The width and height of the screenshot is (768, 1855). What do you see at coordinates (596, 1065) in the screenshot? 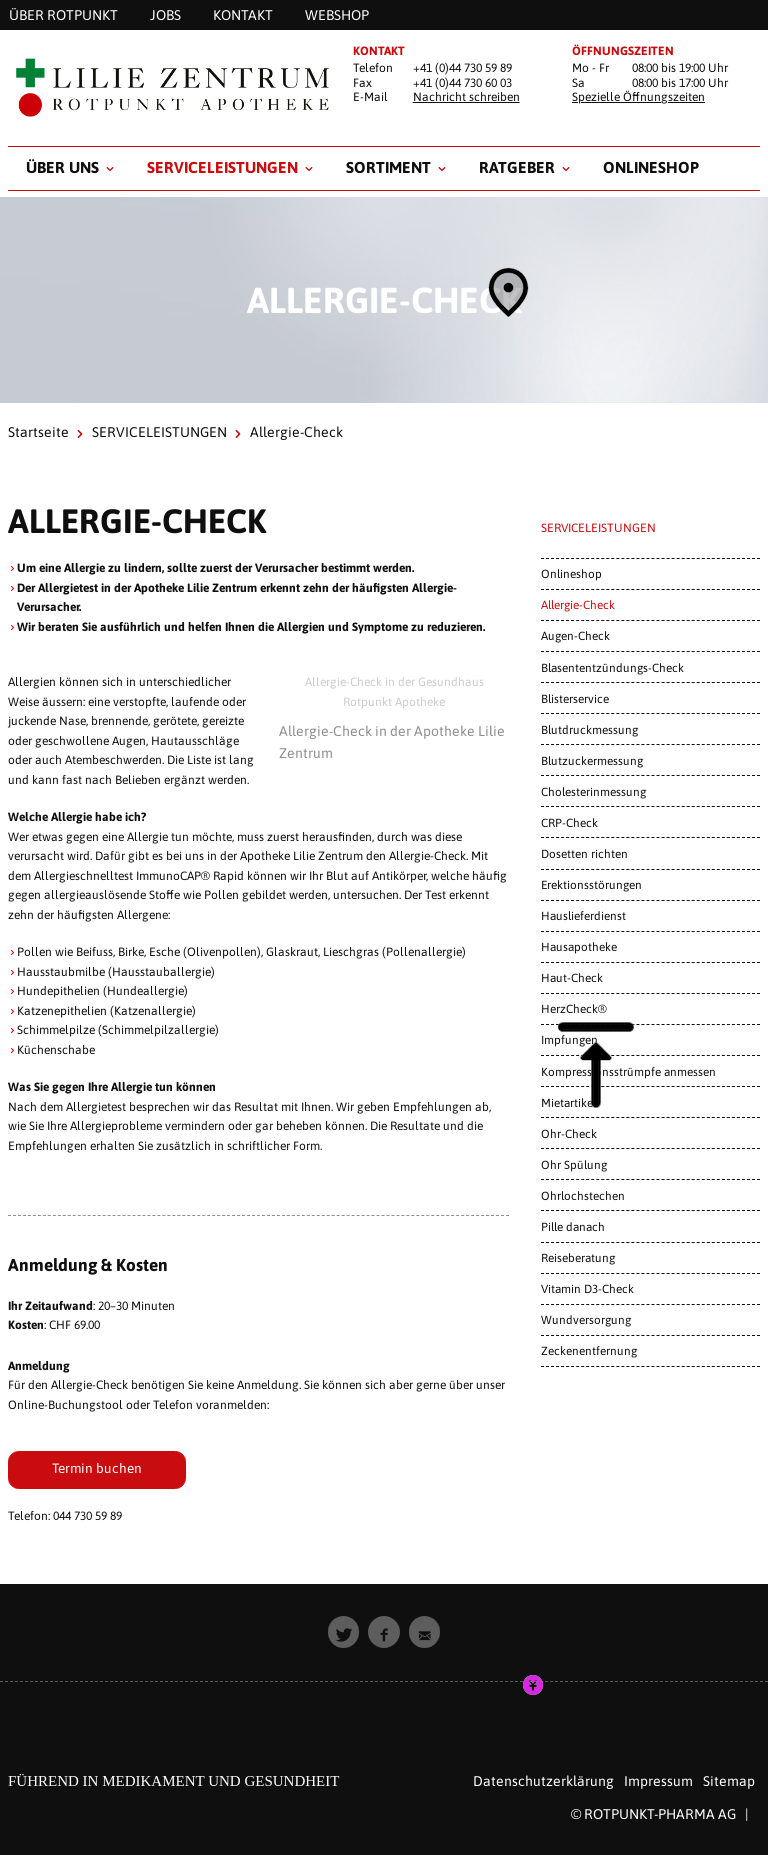
I see `align content to the top` at bounding box center [596, 1065].